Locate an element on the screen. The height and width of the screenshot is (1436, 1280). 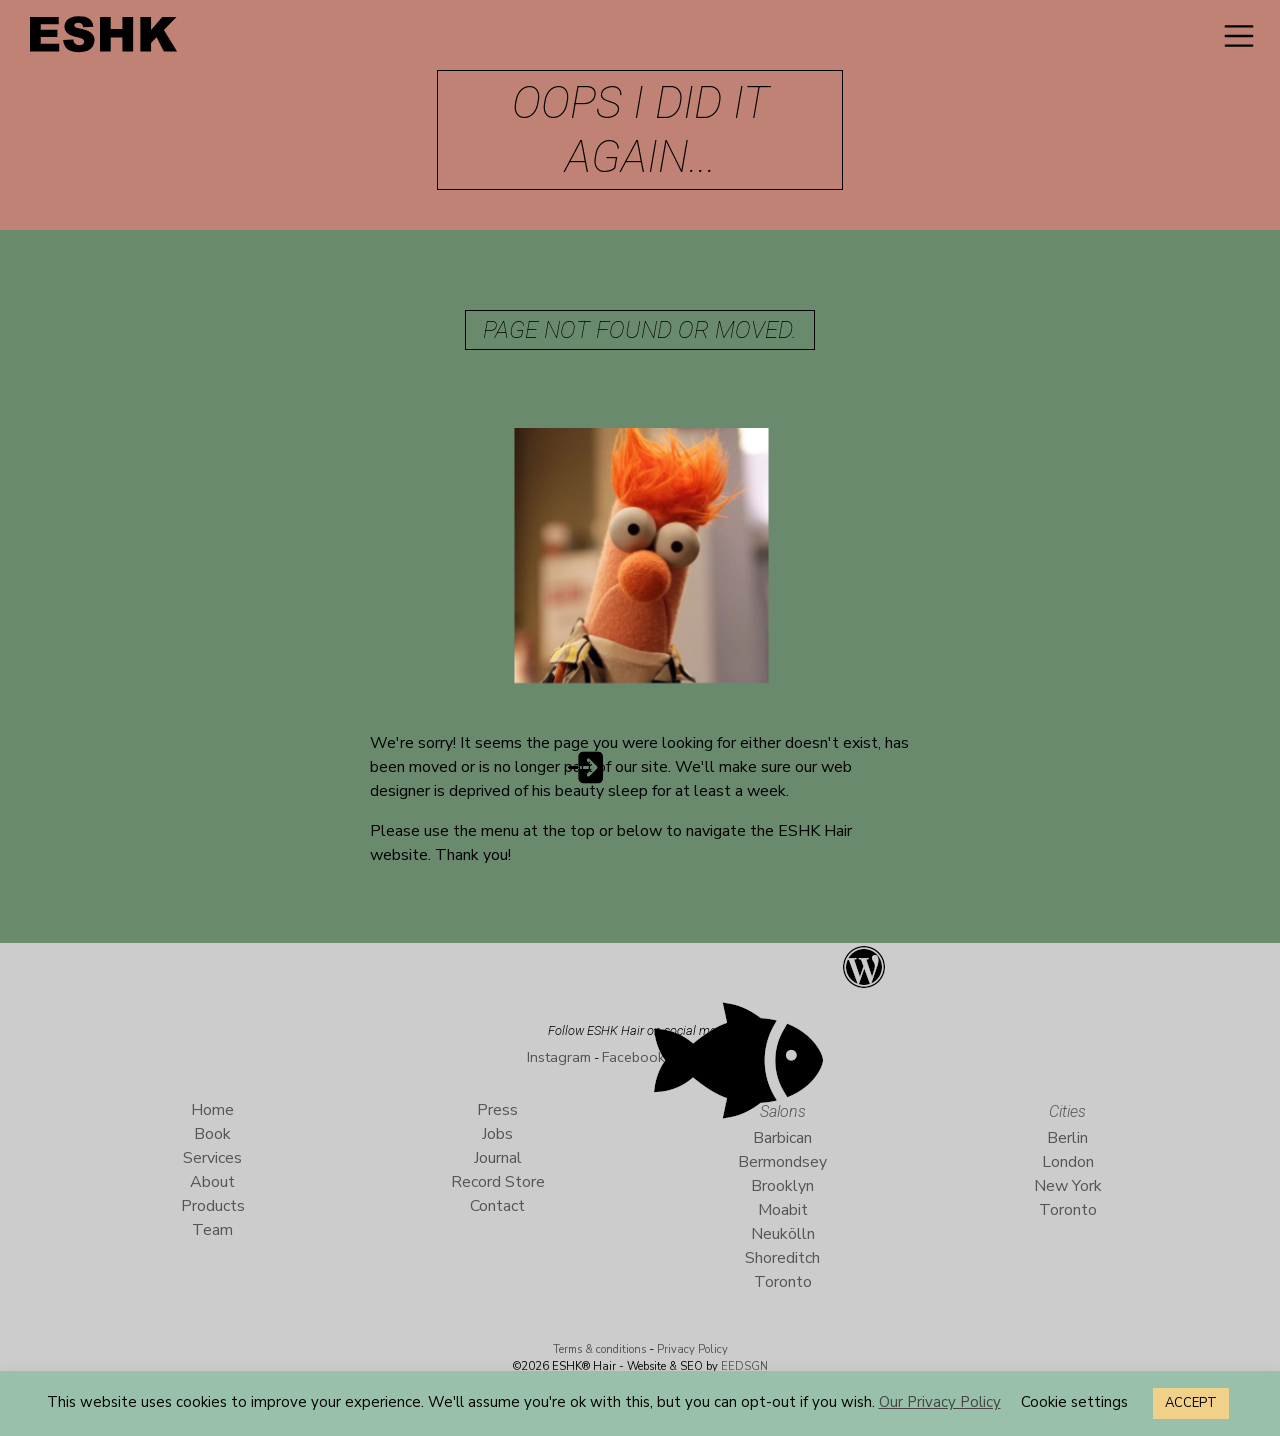
log in to your account is located at coordinates (585, 767).